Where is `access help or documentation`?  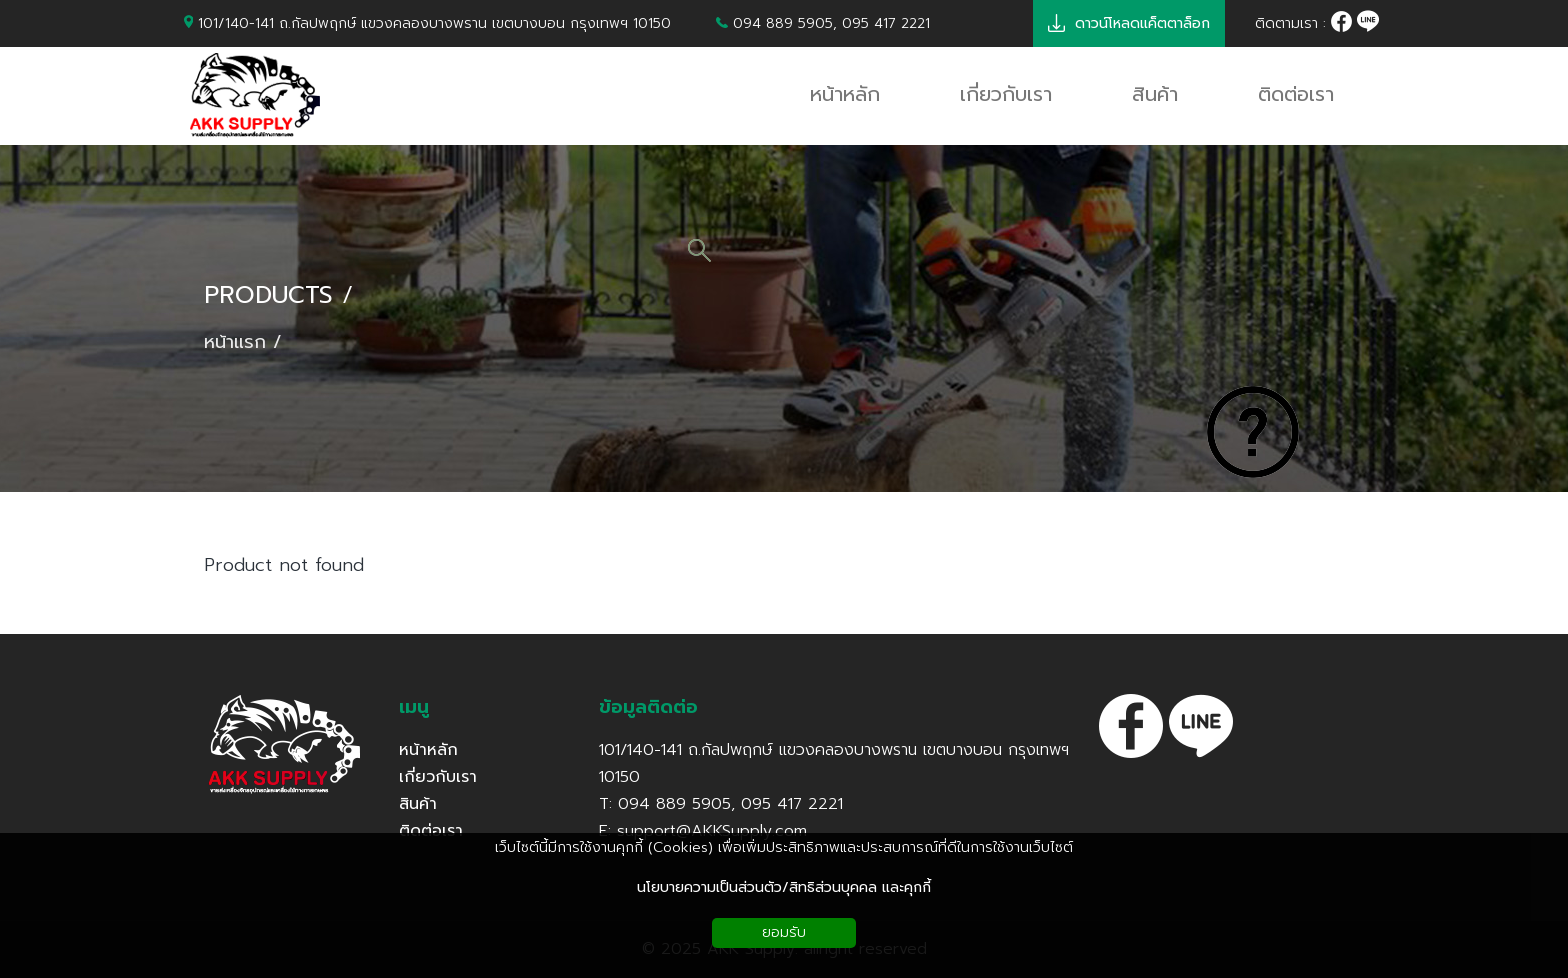
access help or documentation is located at coordinates (1256, 435).